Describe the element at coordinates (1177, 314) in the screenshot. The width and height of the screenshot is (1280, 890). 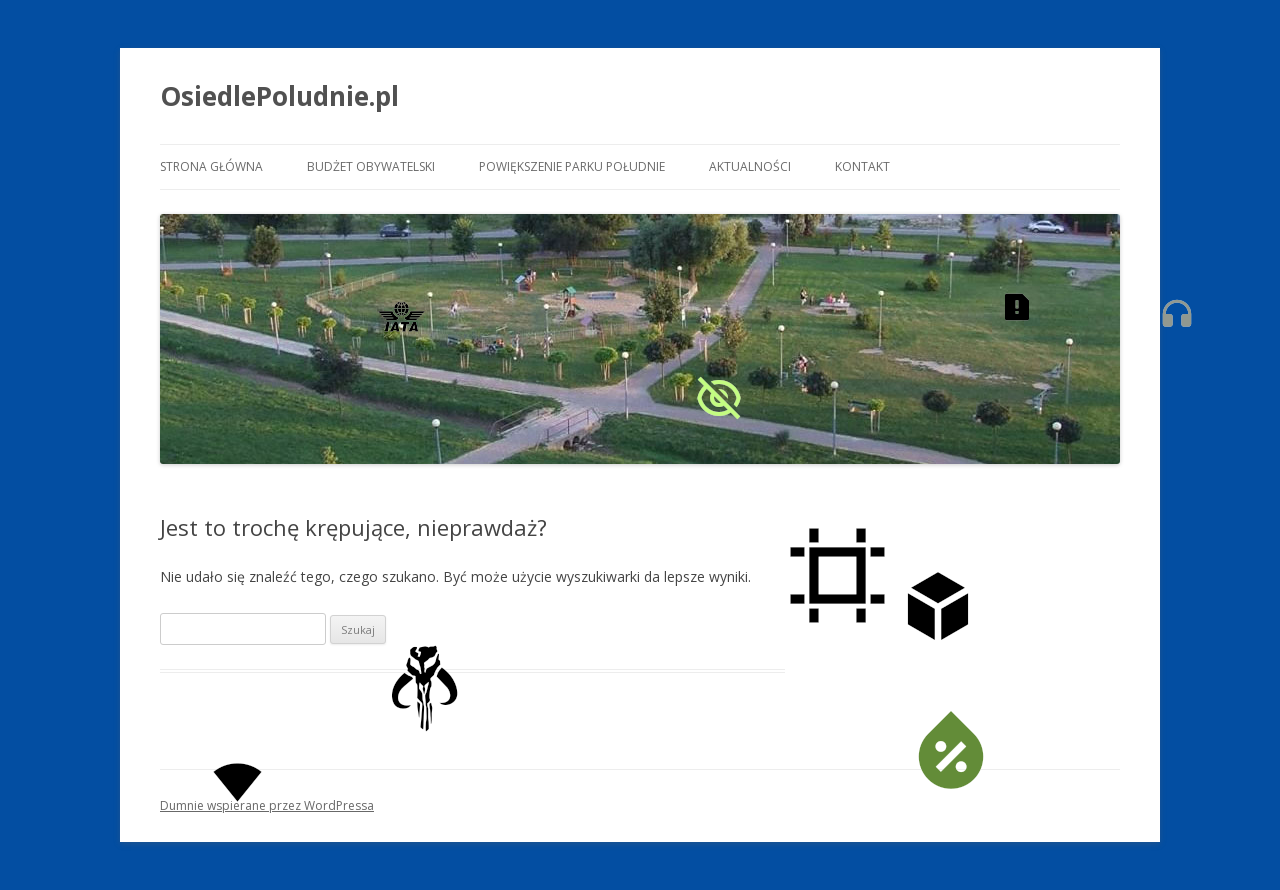
I see `access audio or music playback` at that location.